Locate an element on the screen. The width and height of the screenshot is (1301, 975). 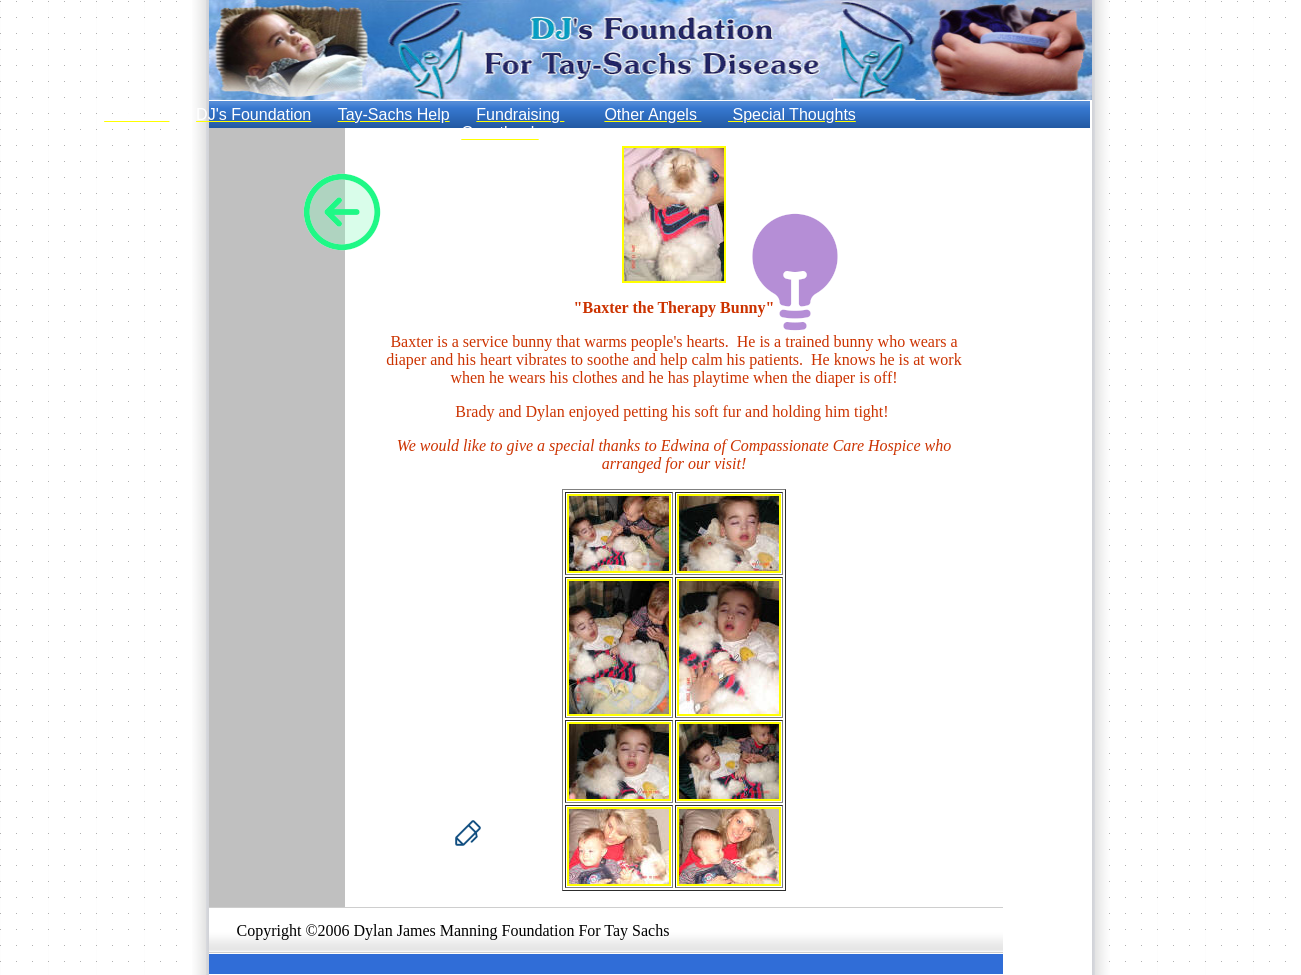
view tips or suggestions is located at coordinates (795, 272).